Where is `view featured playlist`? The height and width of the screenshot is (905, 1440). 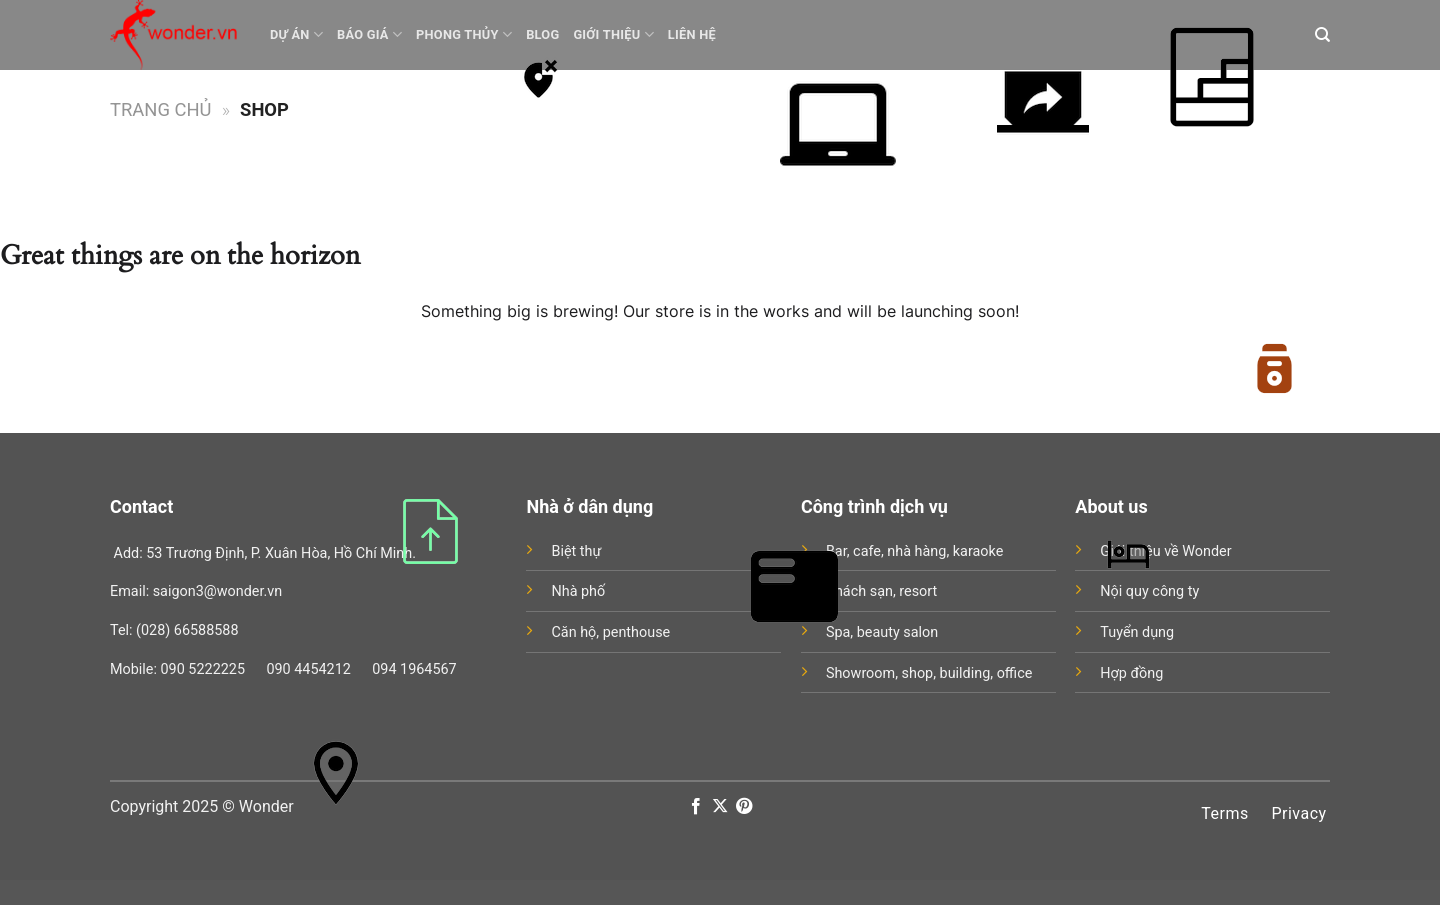 view featured playlist is located at coordinates (794, 586).